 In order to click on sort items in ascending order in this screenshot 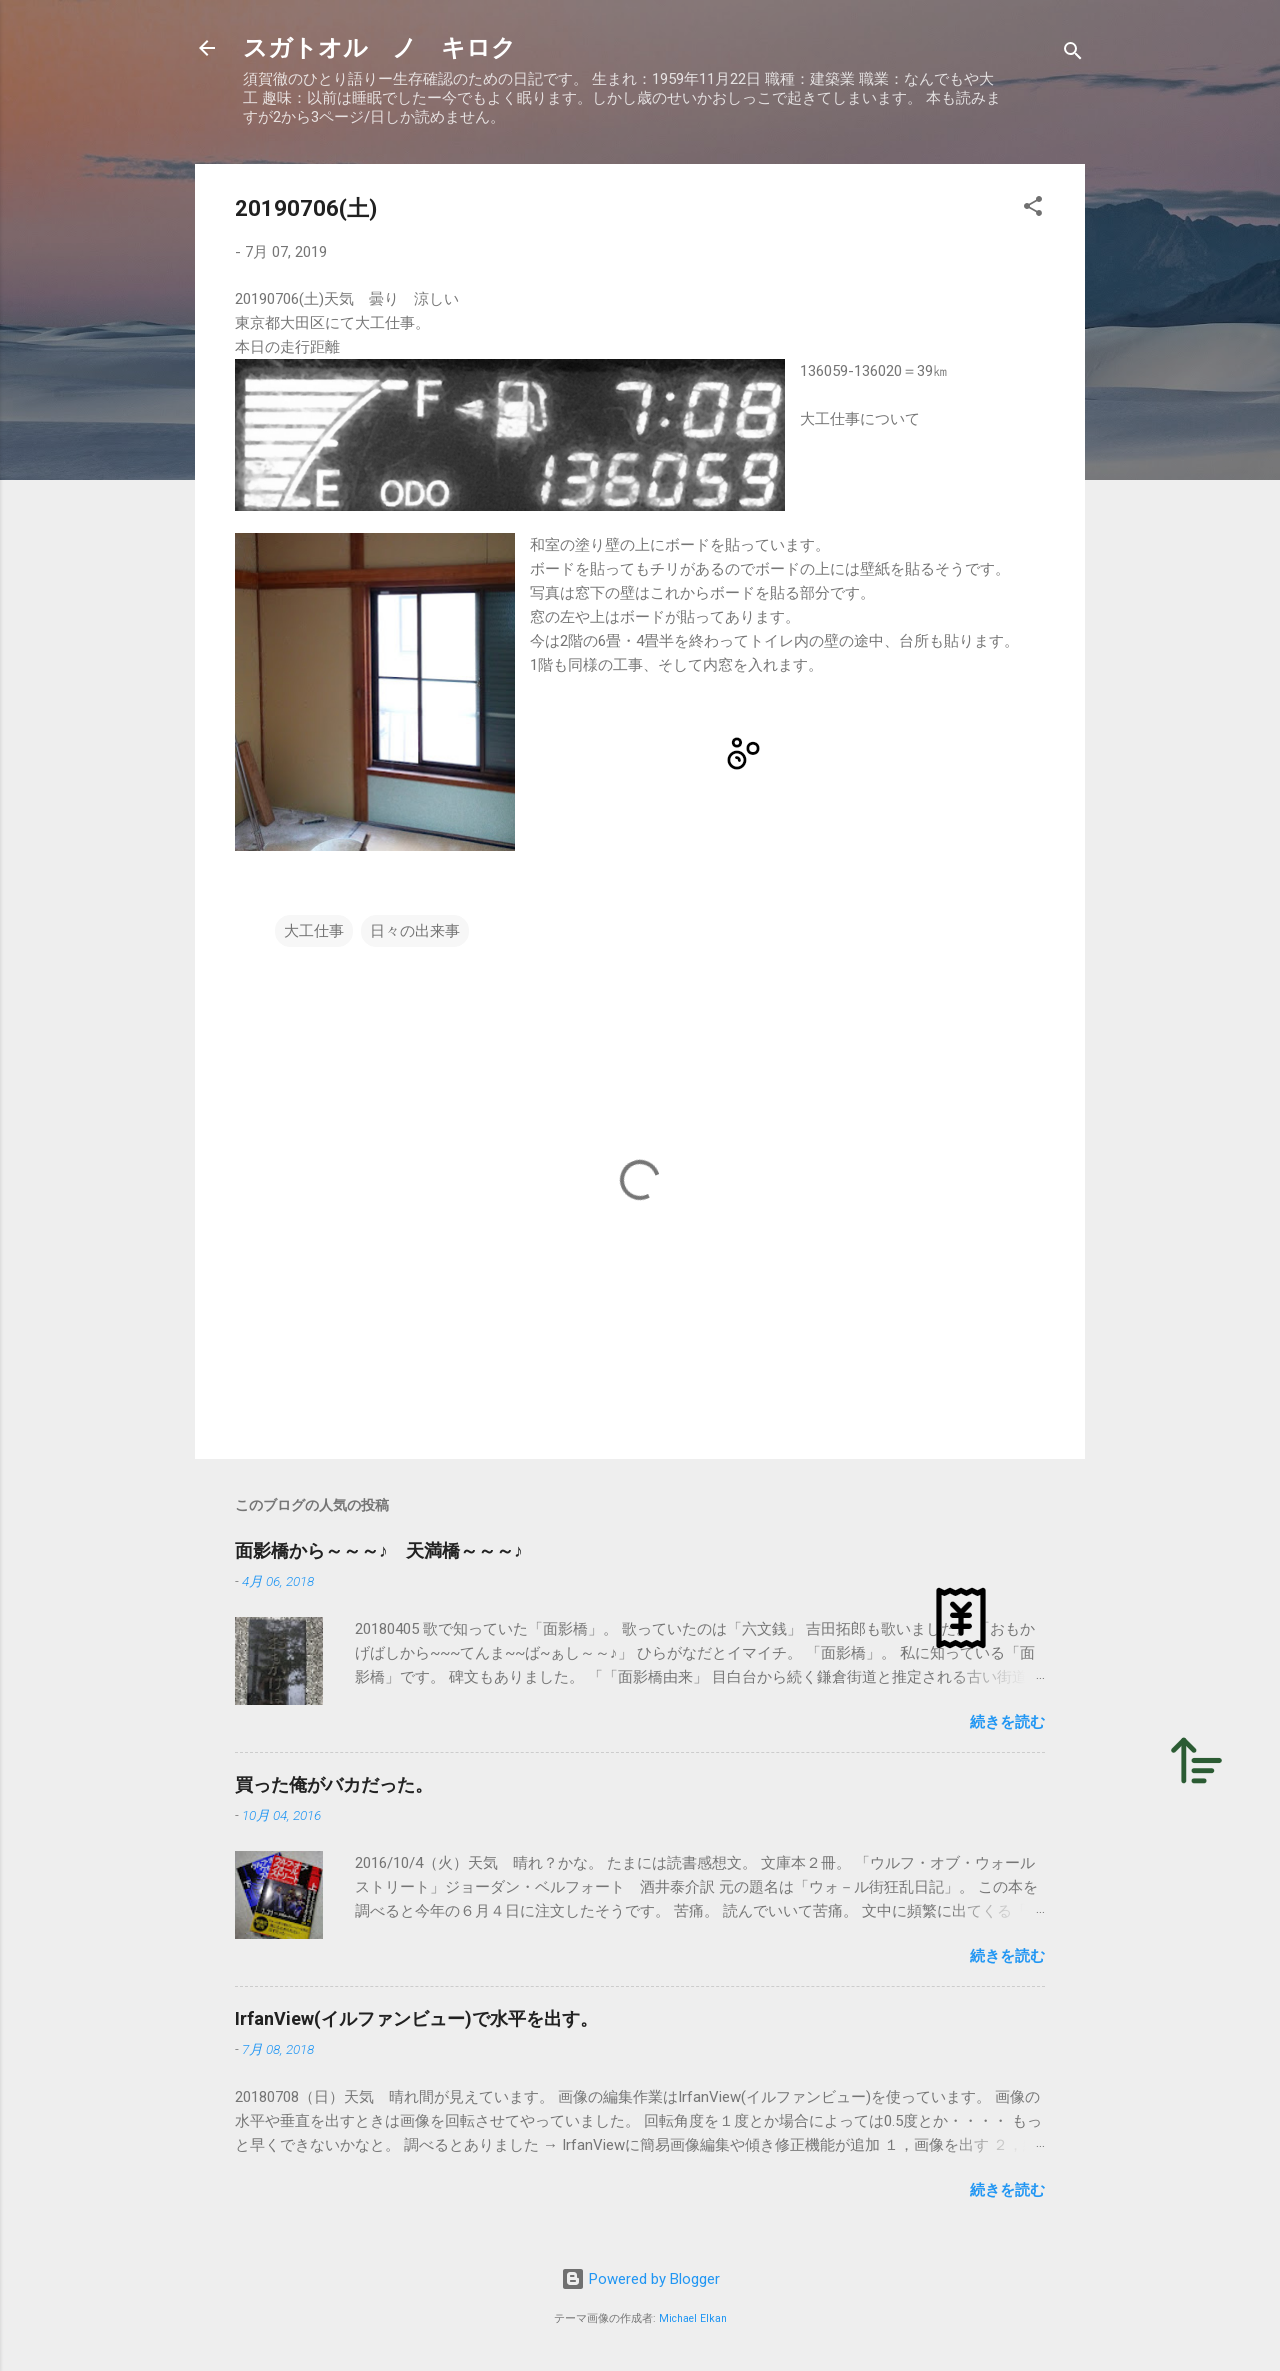, I will do `click(1196, 1760)`.